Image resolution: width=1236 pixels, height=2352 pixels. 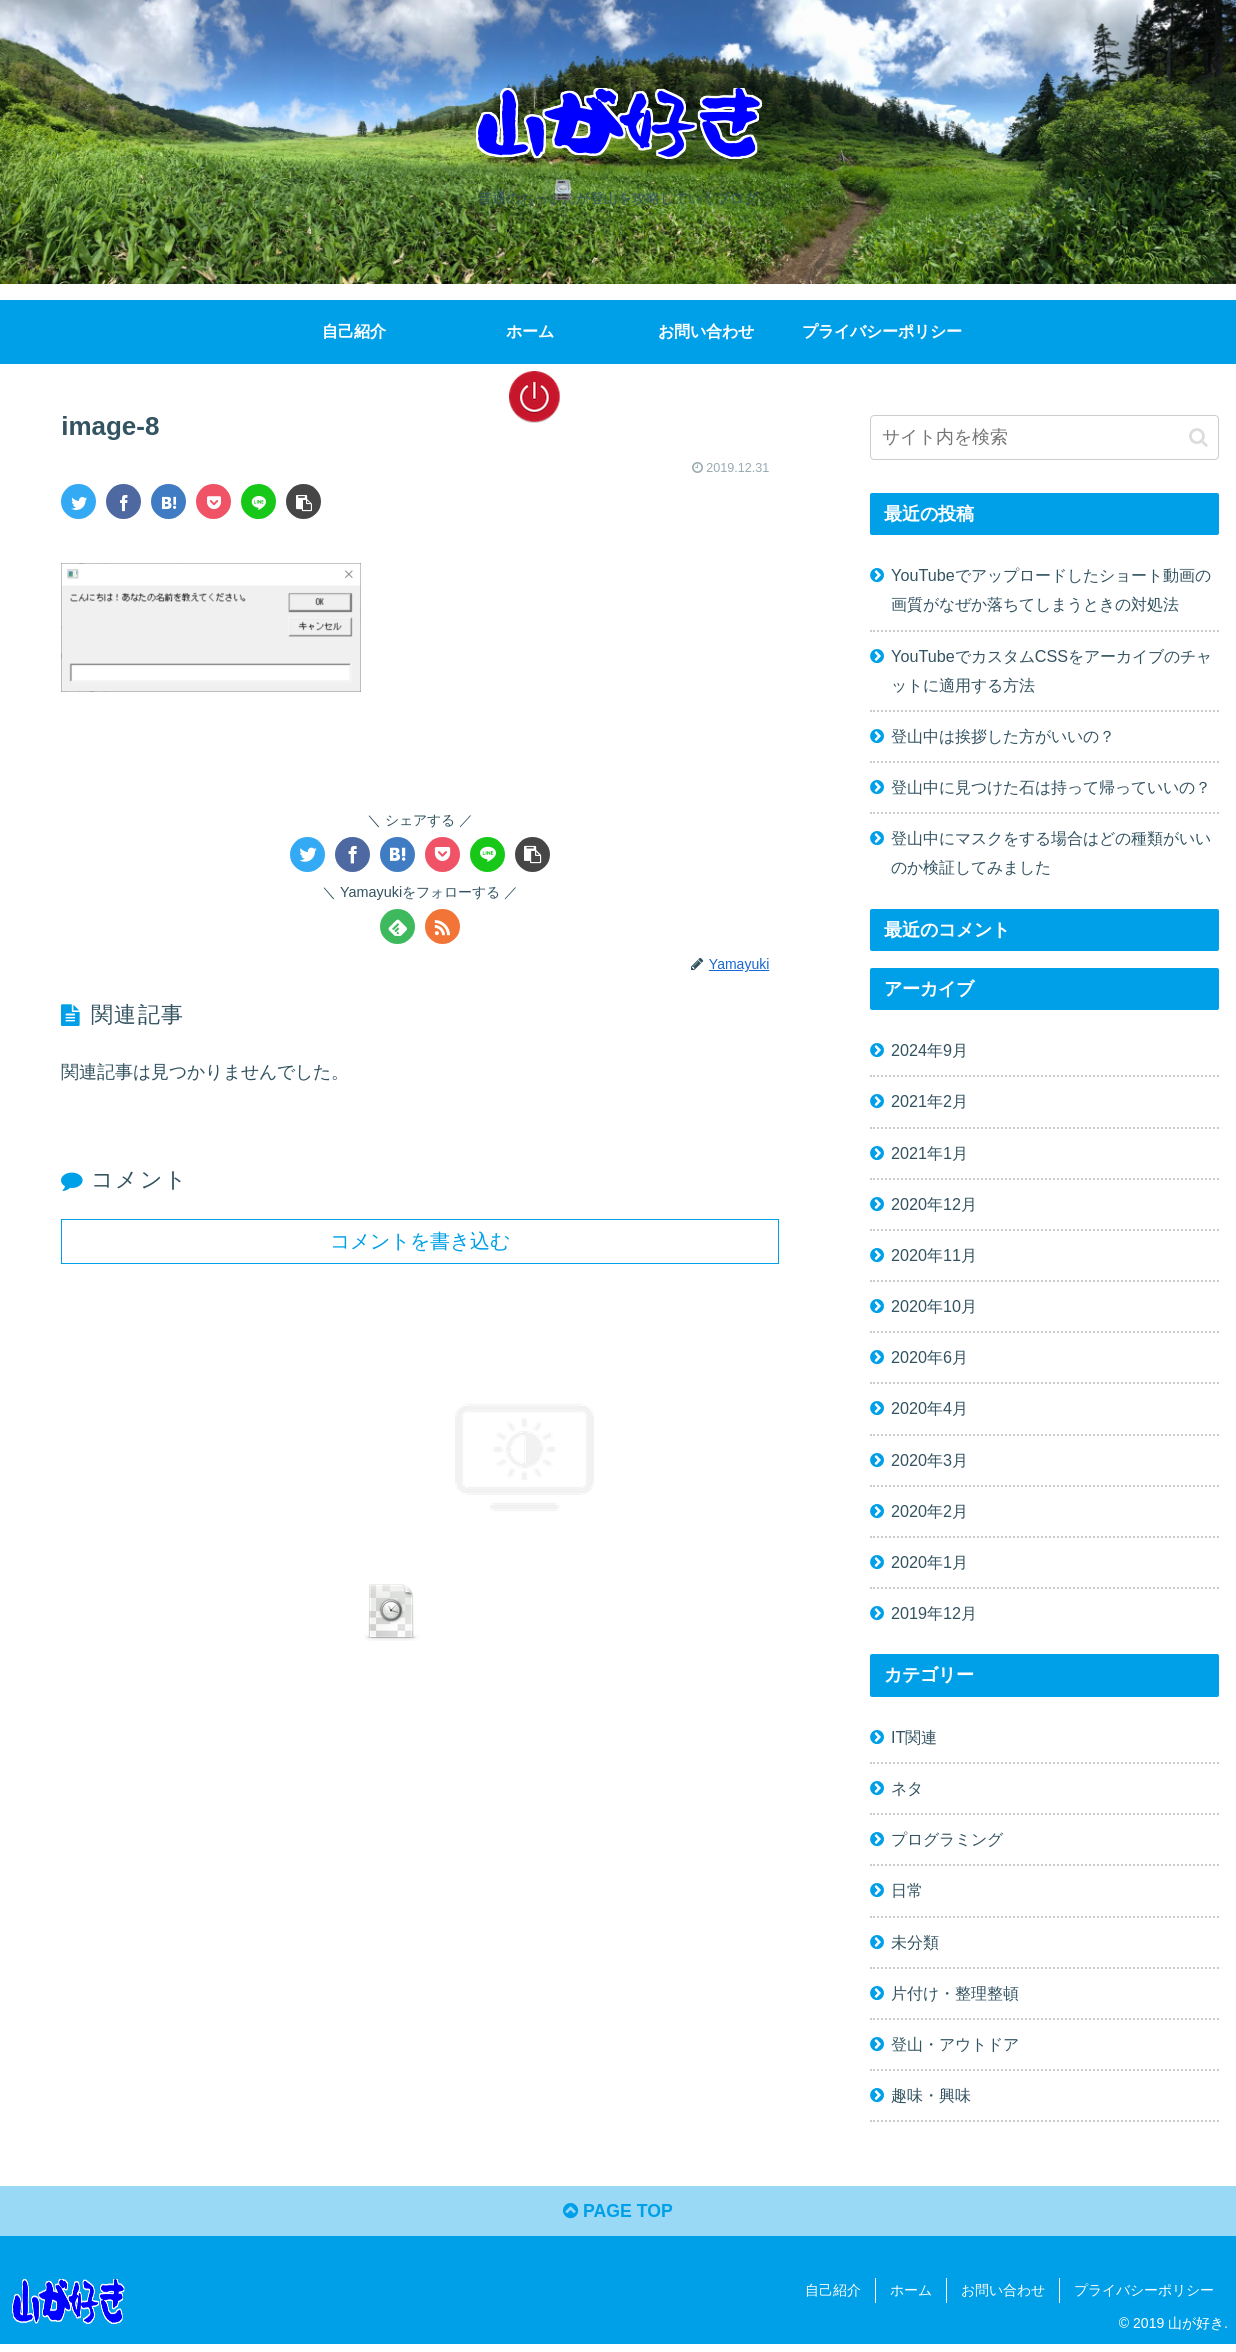 I want to click on image is currently loading, so click(x=392, y=1611).